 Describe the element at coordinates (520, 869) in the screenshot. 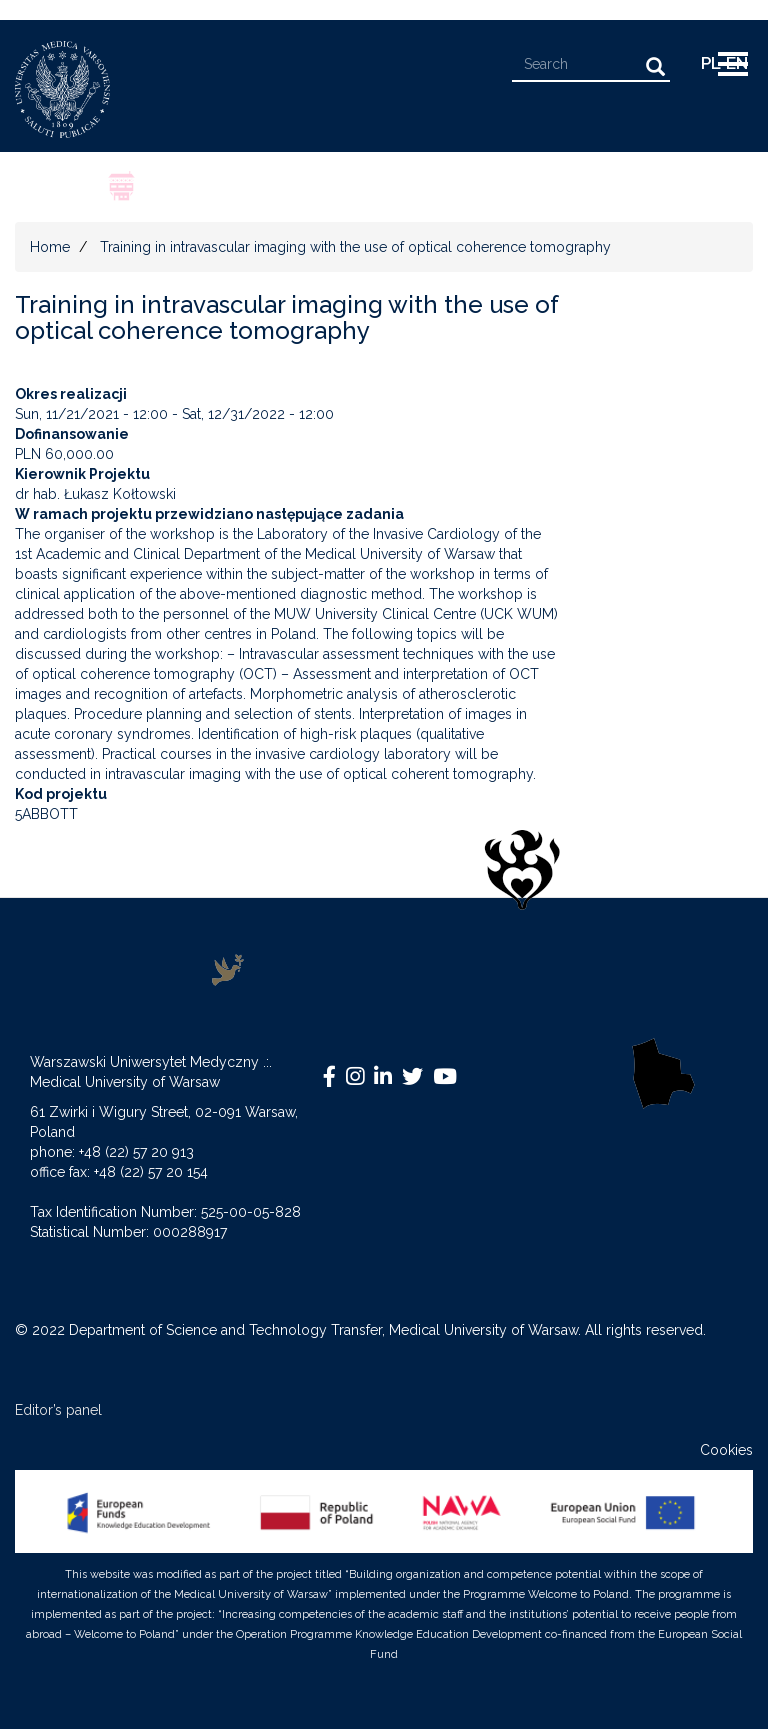

I see `indicates heartburn or acid reflux symptom` at that location.